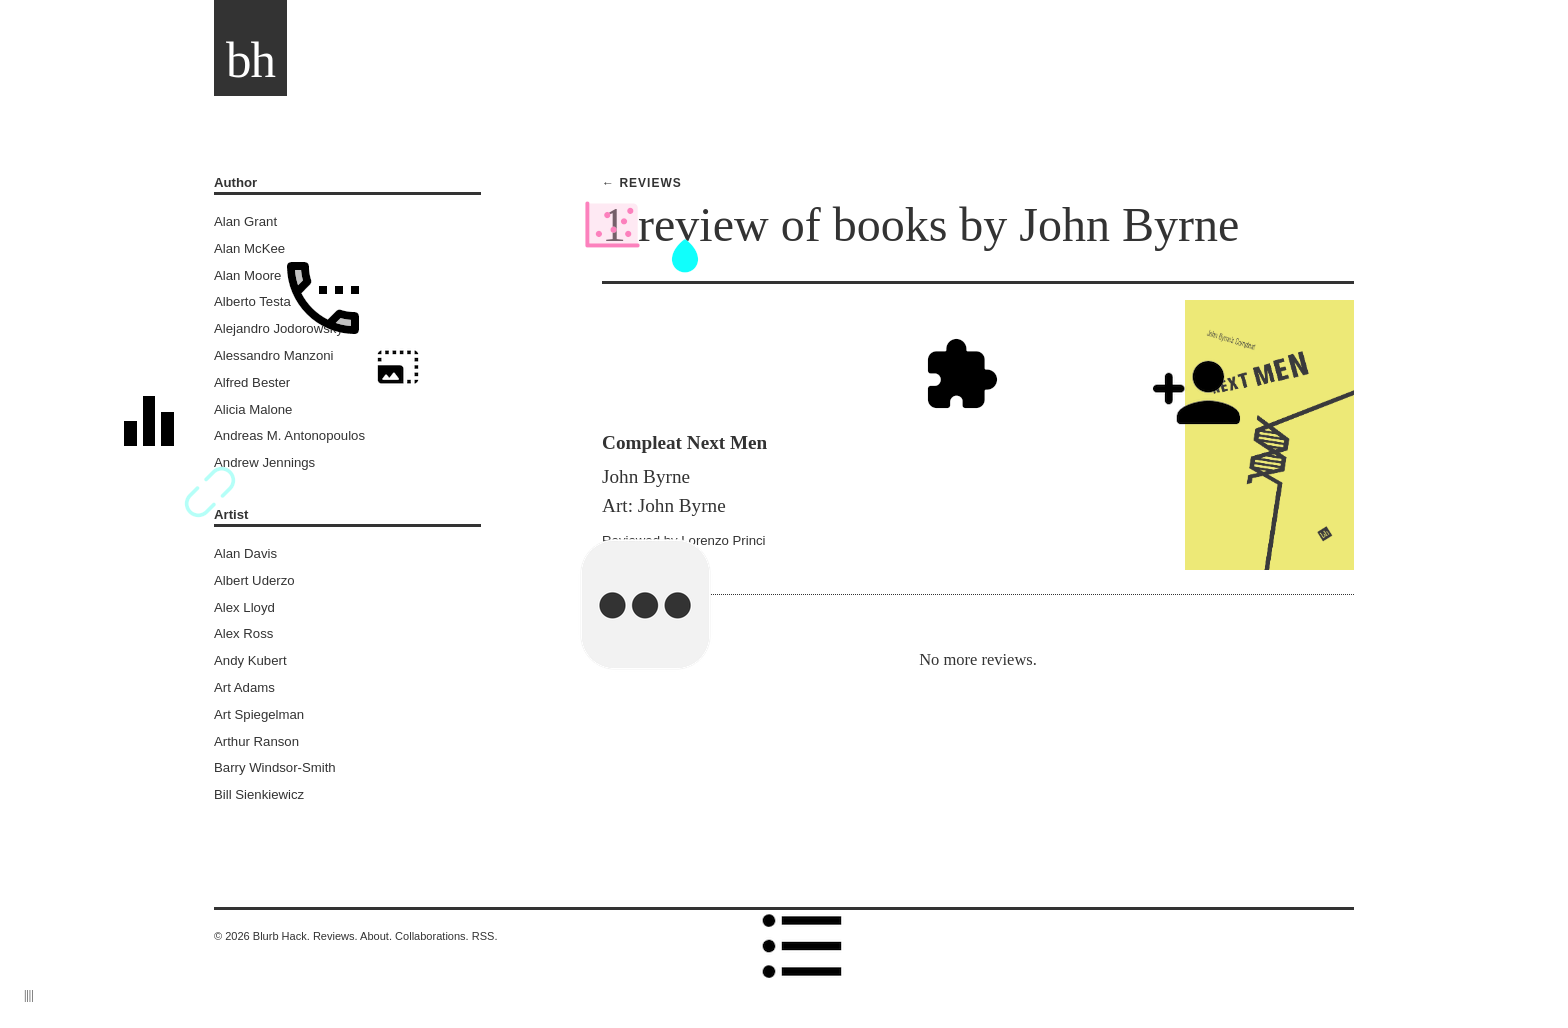  Describe the element at coordinates (962, 373) in the screenshot. I see `access browser extensions or add-ons` at that location.